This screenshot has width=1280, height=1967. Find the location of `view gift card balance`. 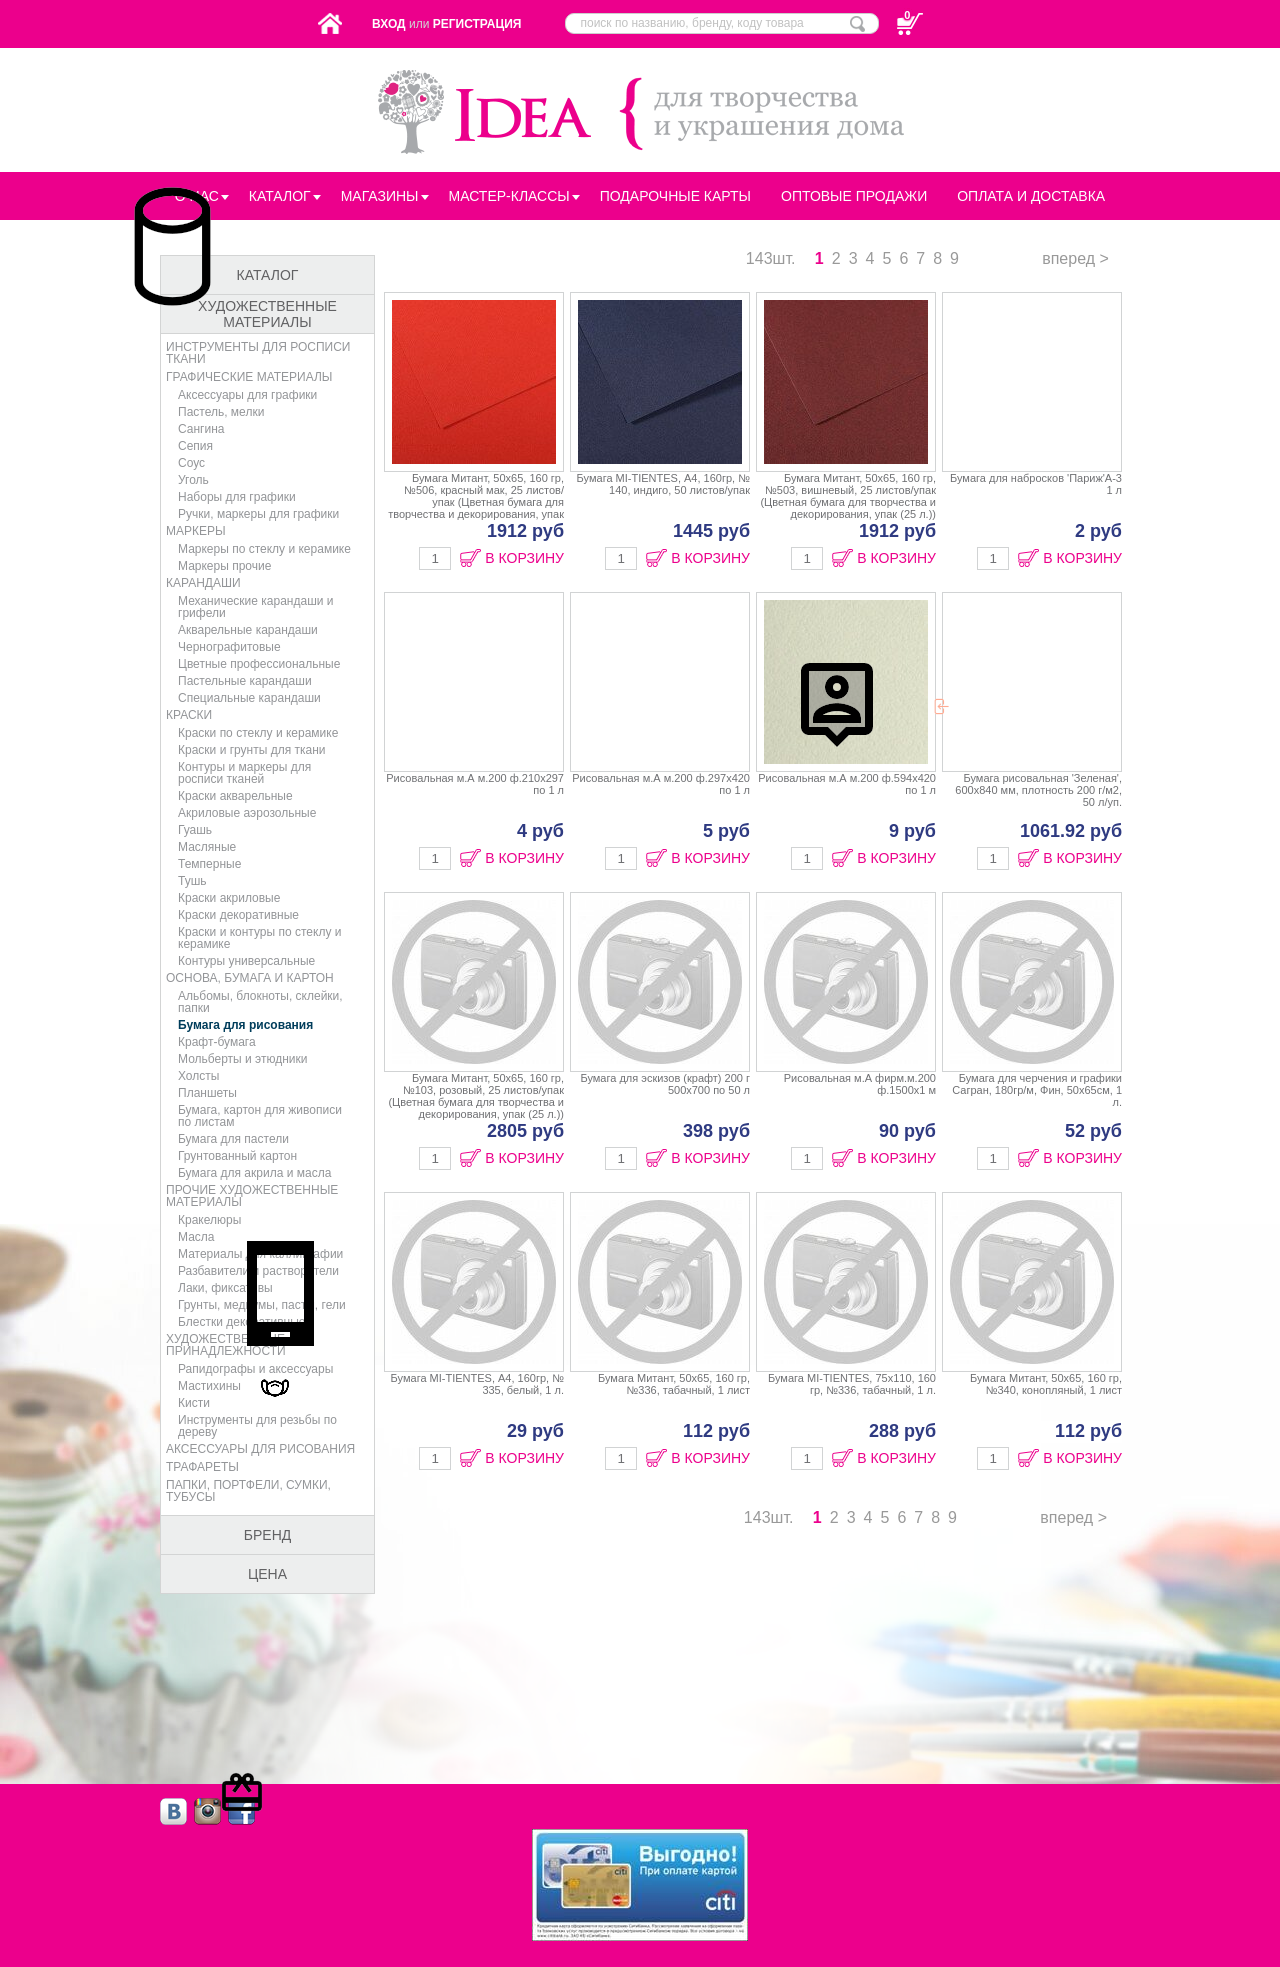

view gift card balance is located at coordinates (242, 1793).